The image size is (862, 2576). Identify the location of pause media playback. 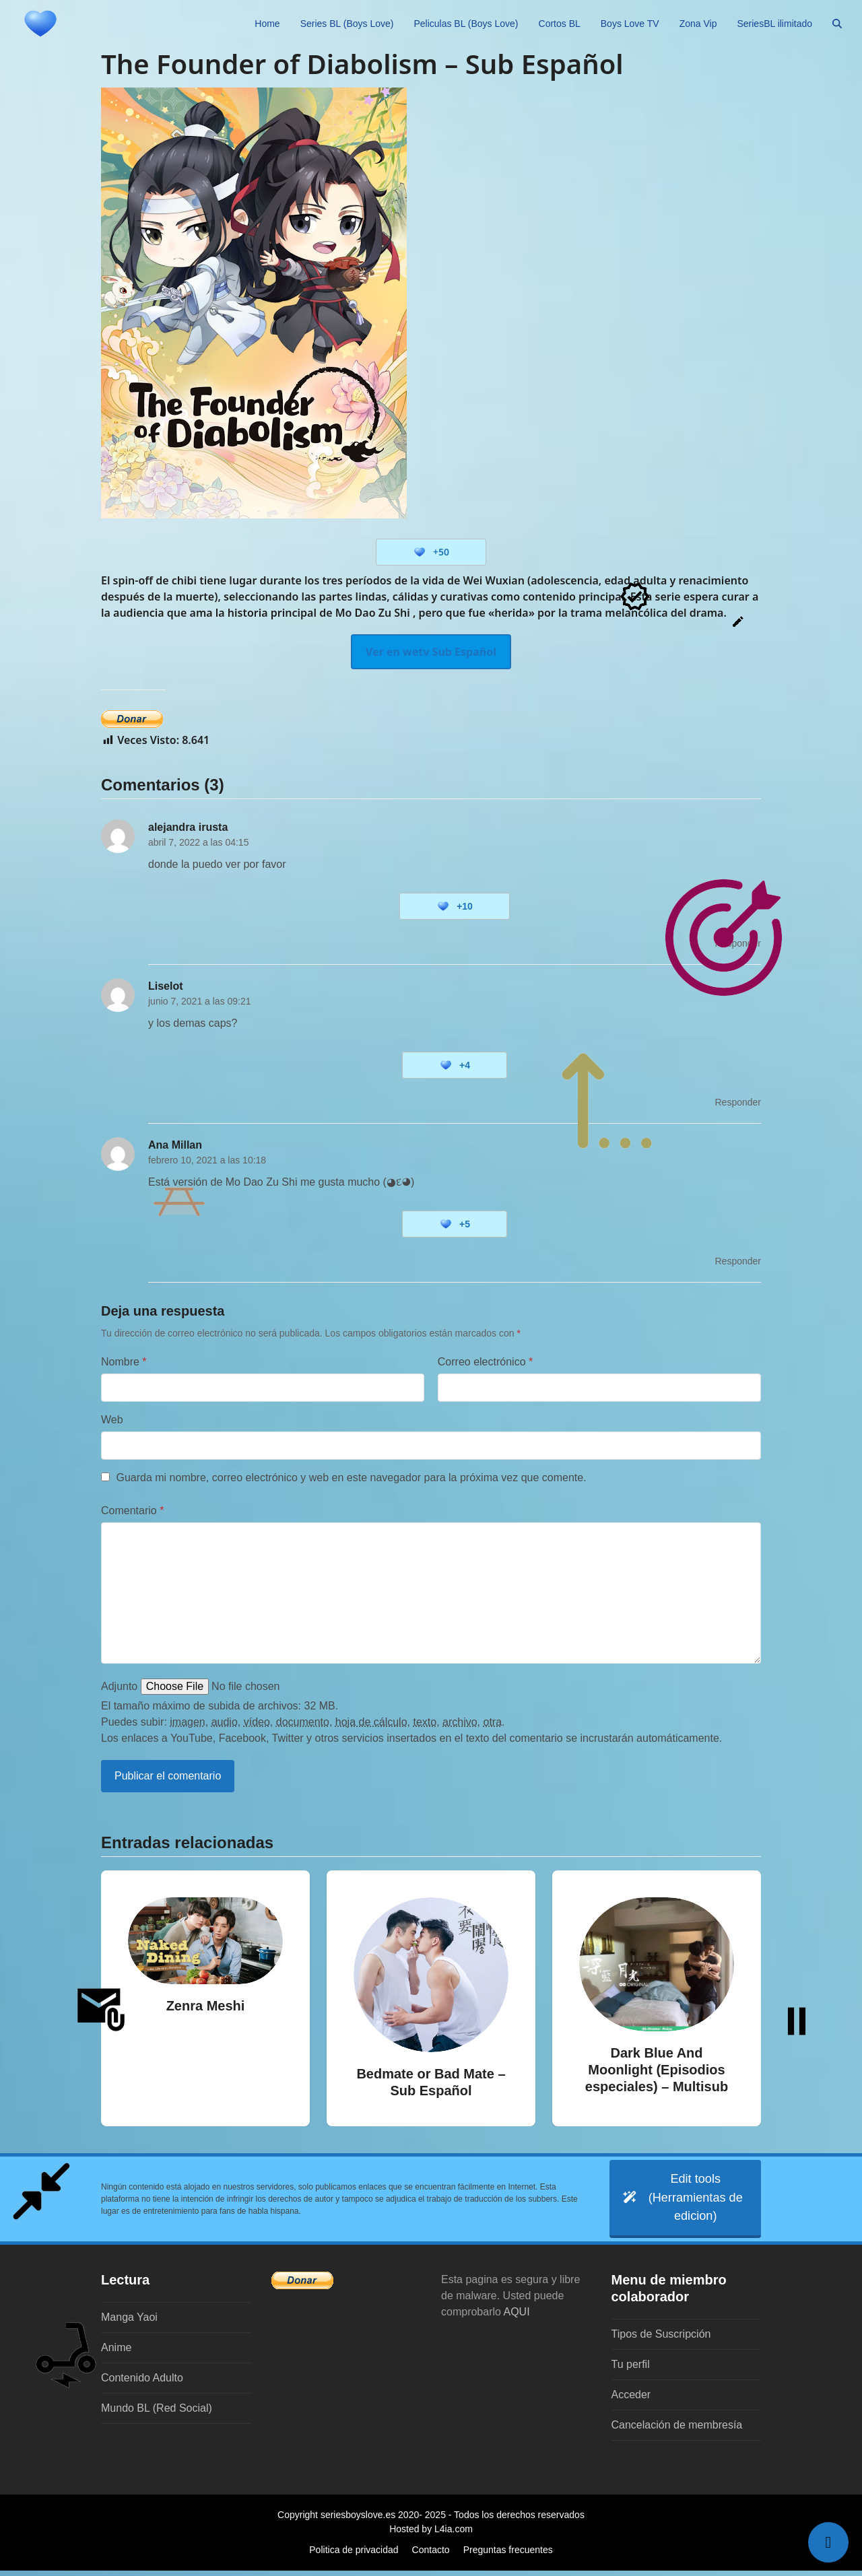
(797, 2021).